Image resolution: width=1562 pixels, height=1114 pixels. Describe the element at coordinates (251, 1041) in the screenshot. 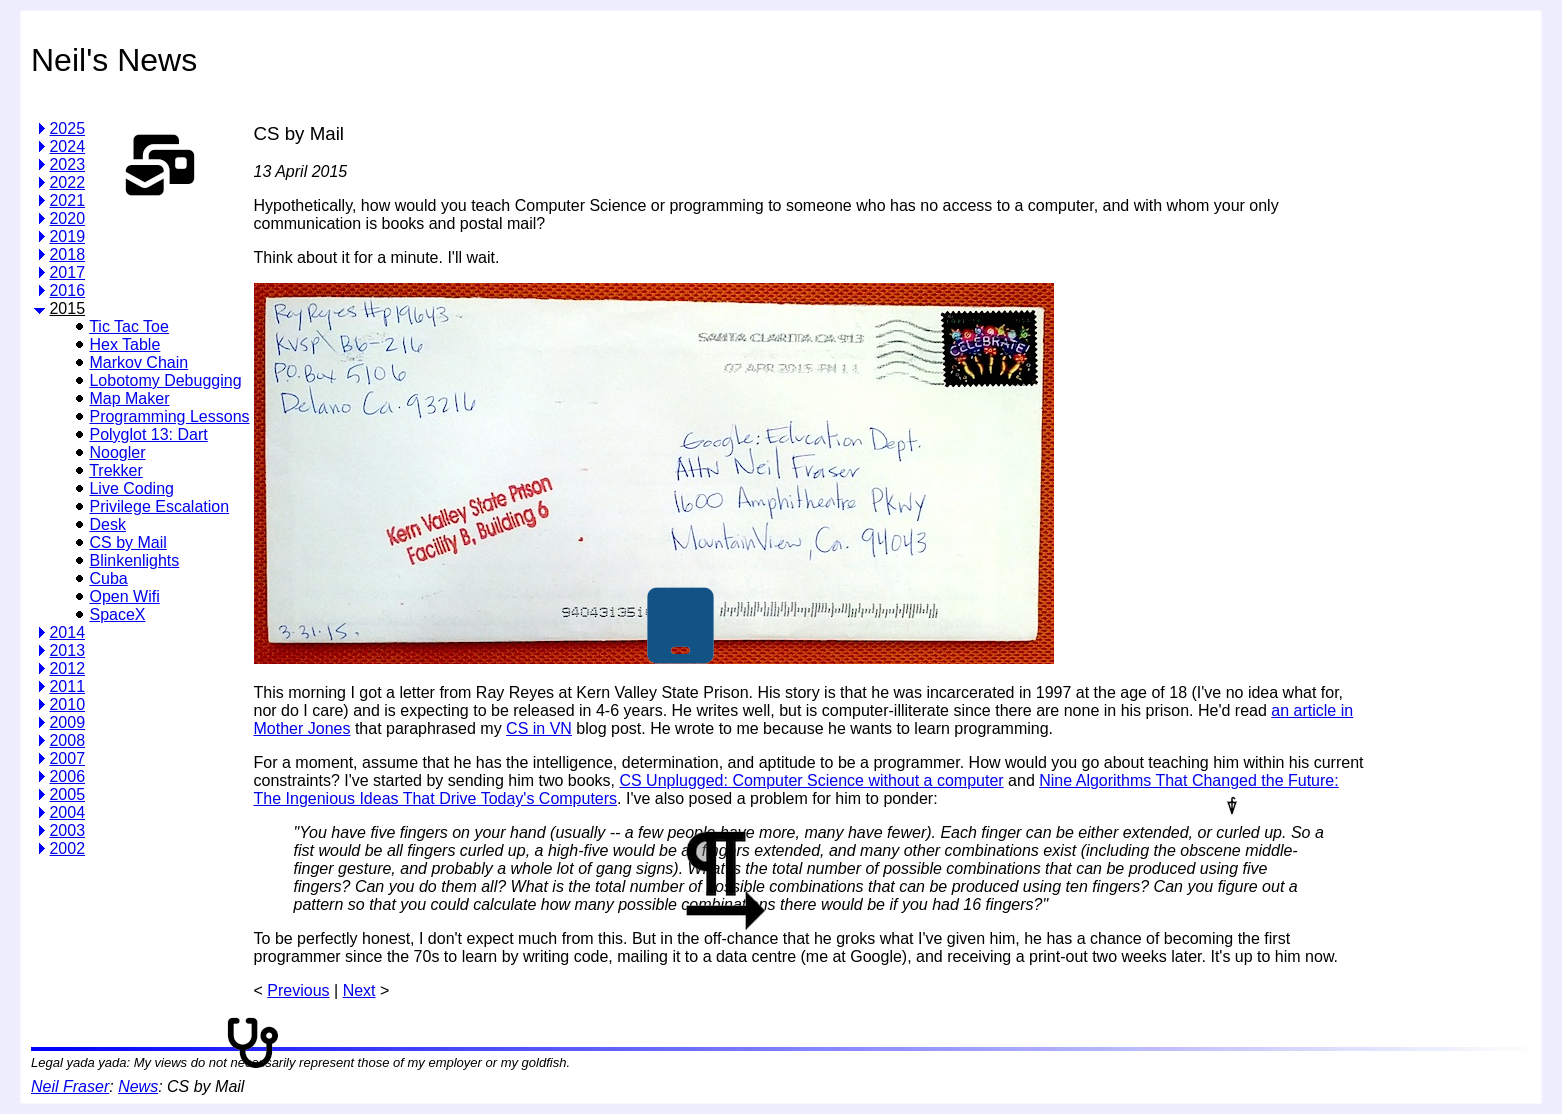

I see `access health or medical features` at that location.